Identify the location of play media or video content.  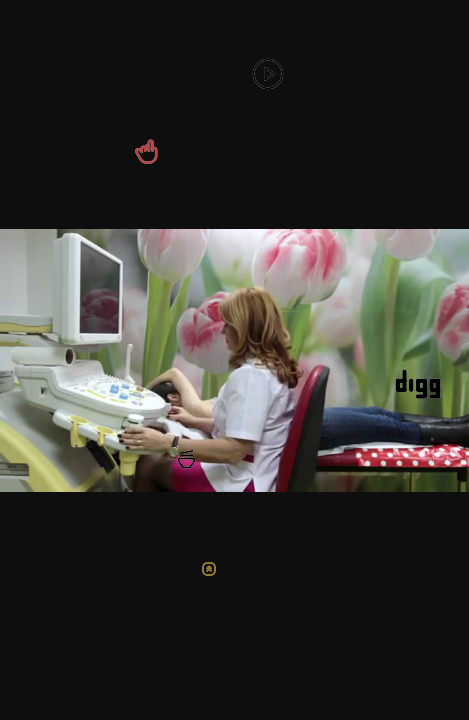
(268, 74).